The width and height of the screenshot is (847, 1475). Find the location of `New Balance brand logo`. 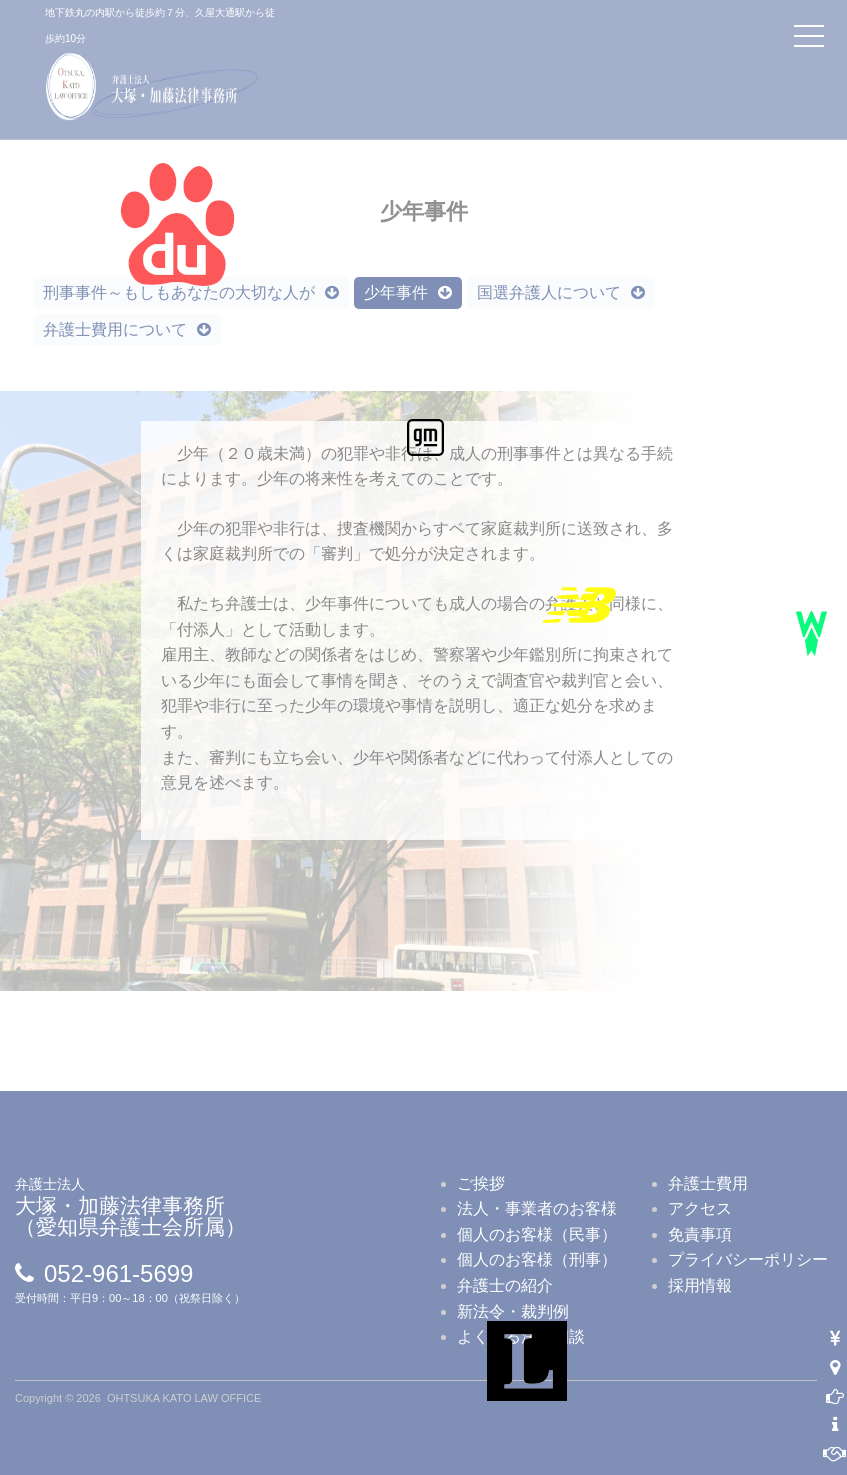

New Balance brand logo is located at coordinates (579, 605).